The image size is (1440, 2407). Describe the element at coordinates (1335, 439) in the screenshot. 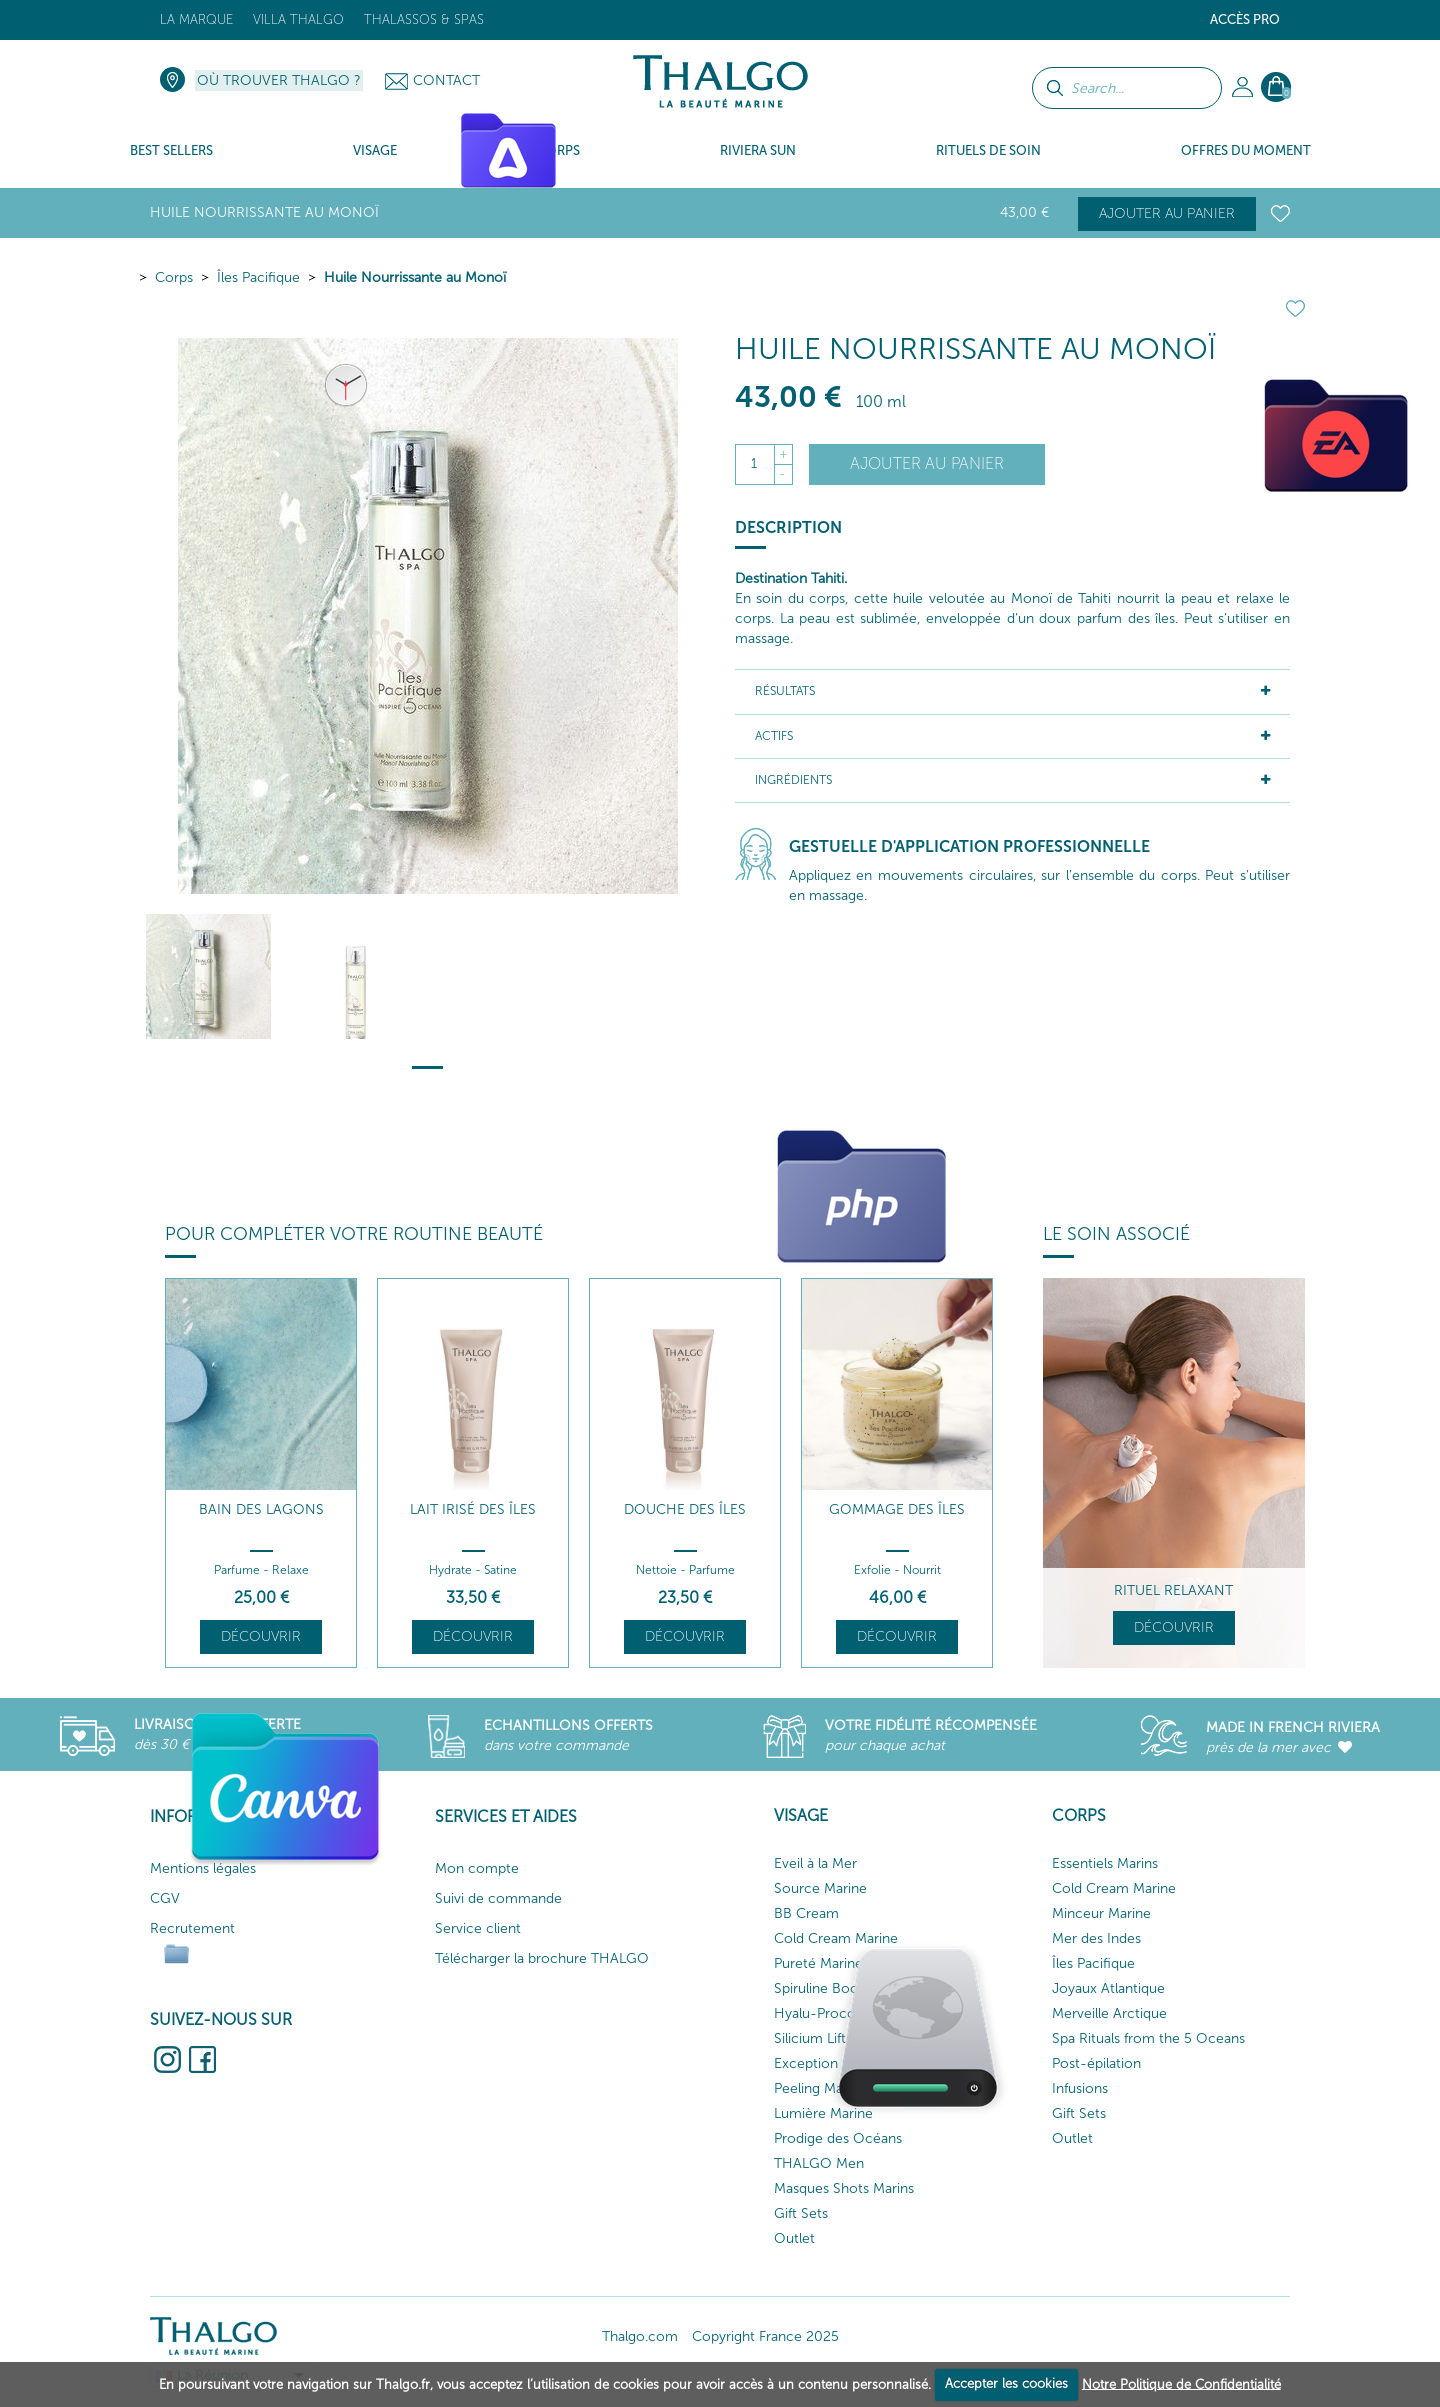

I see `folder for EA (Electronic Arts) games or applications` at that location.